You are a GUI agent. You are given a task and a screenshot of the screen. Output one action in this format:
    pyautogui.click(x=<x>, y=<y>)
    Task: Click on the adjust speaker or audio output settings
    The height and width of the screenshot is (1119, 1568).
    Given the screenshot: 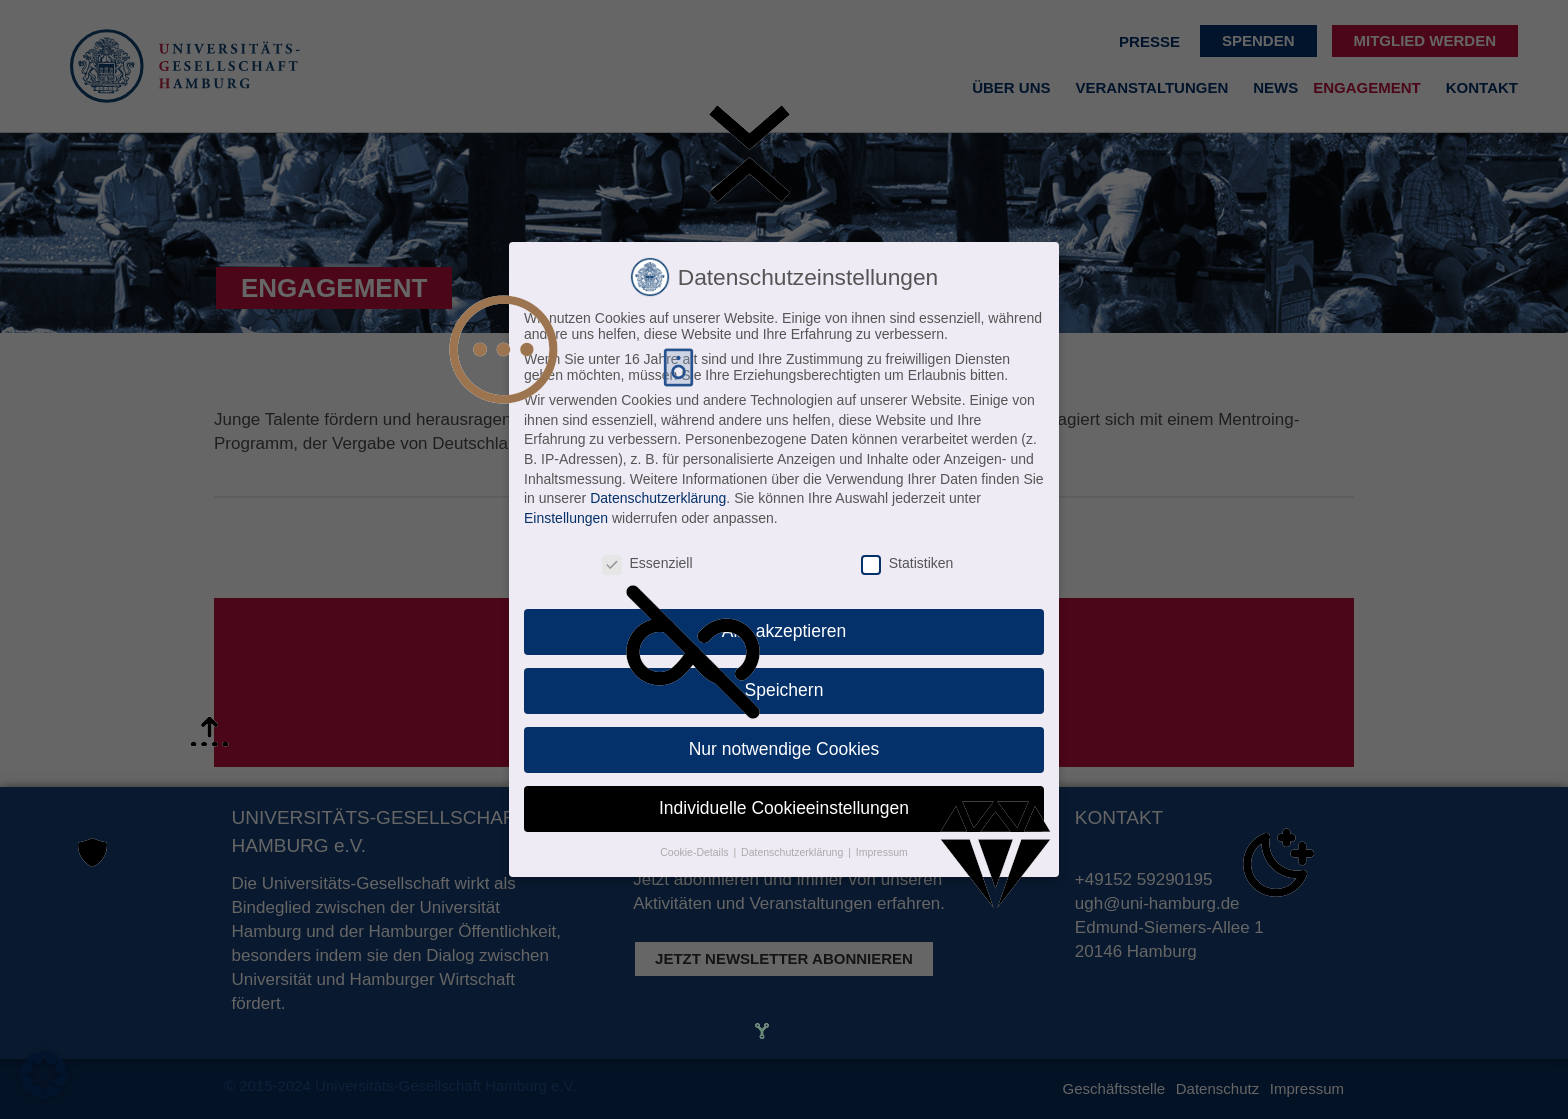 What is the action you would take?
    pyautogui.click(x=678, y=367)
    